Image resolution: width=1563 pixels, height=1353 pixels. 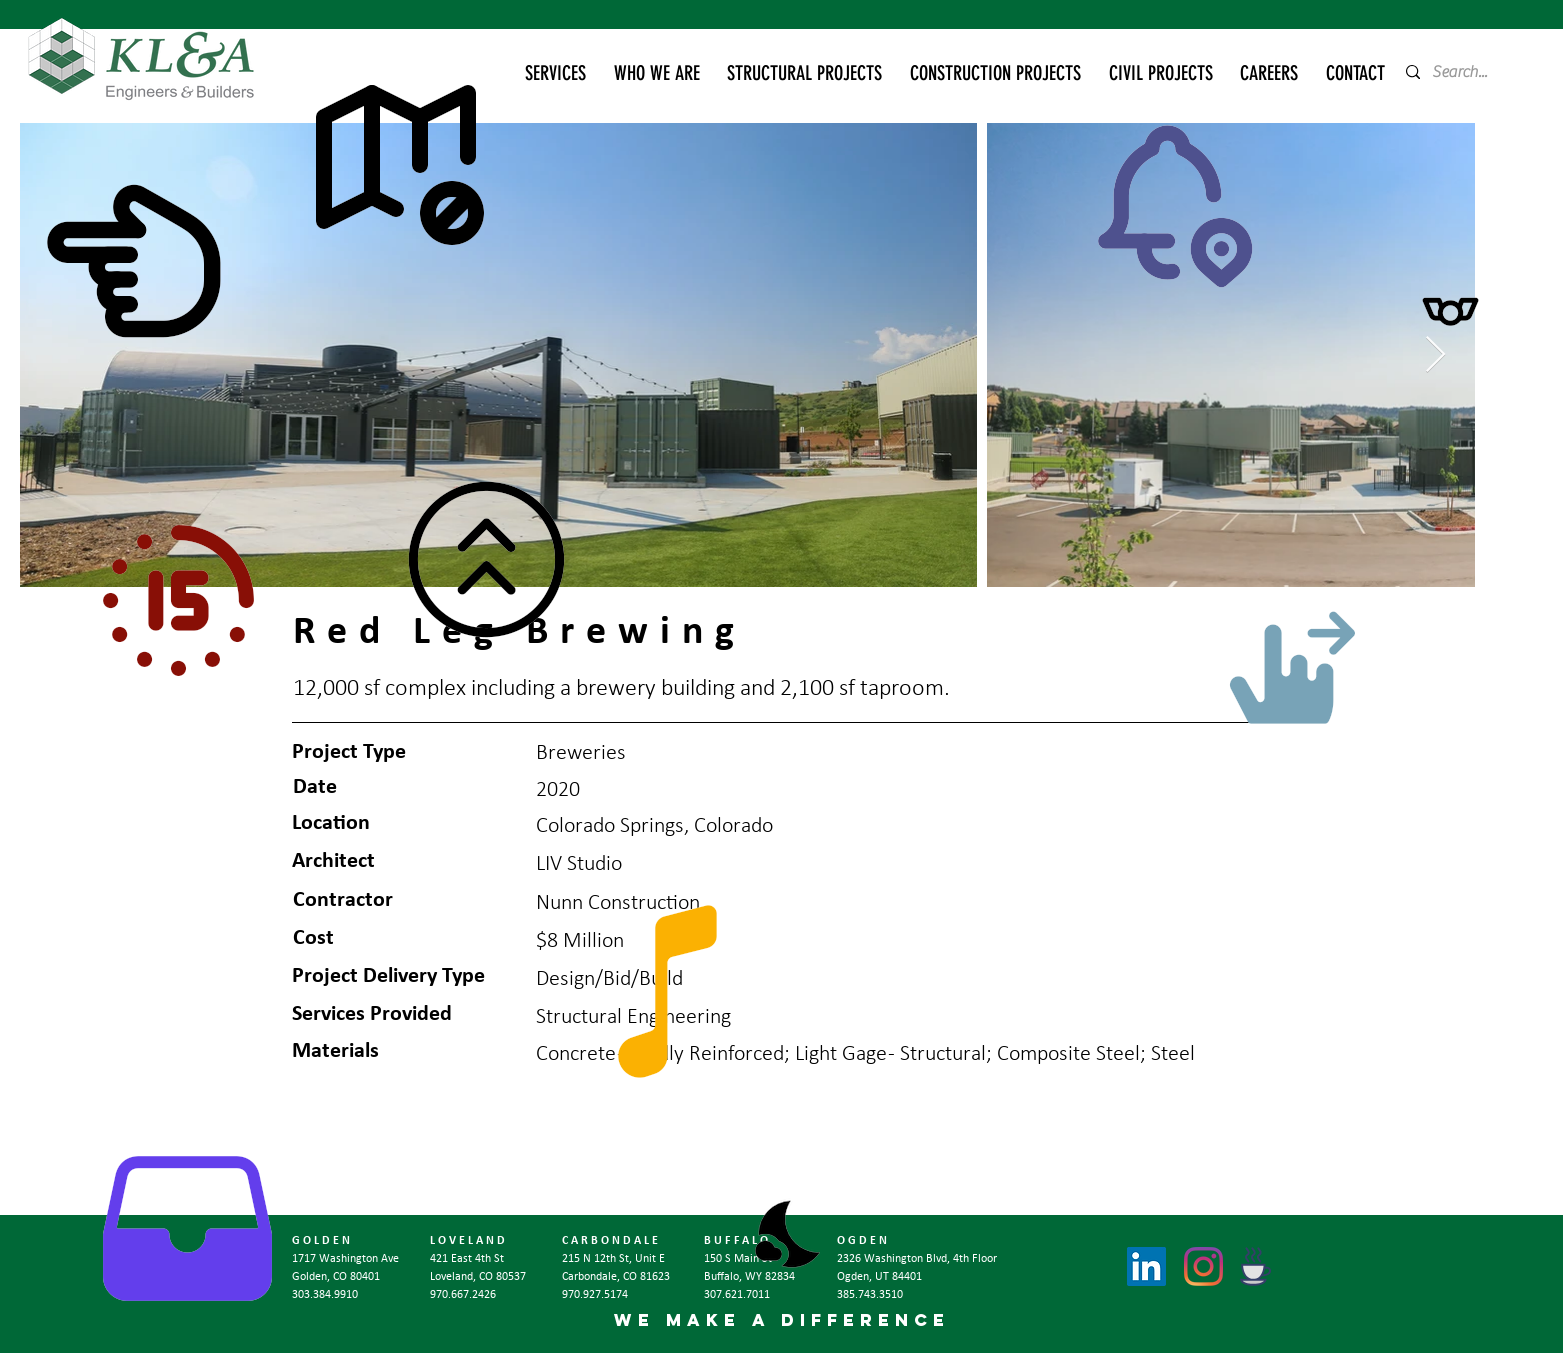 What do you see at coordinates (792, 1234) in the screenshot?
I see `toggle dark mode or night theme` at bounding box center [792, 1234].